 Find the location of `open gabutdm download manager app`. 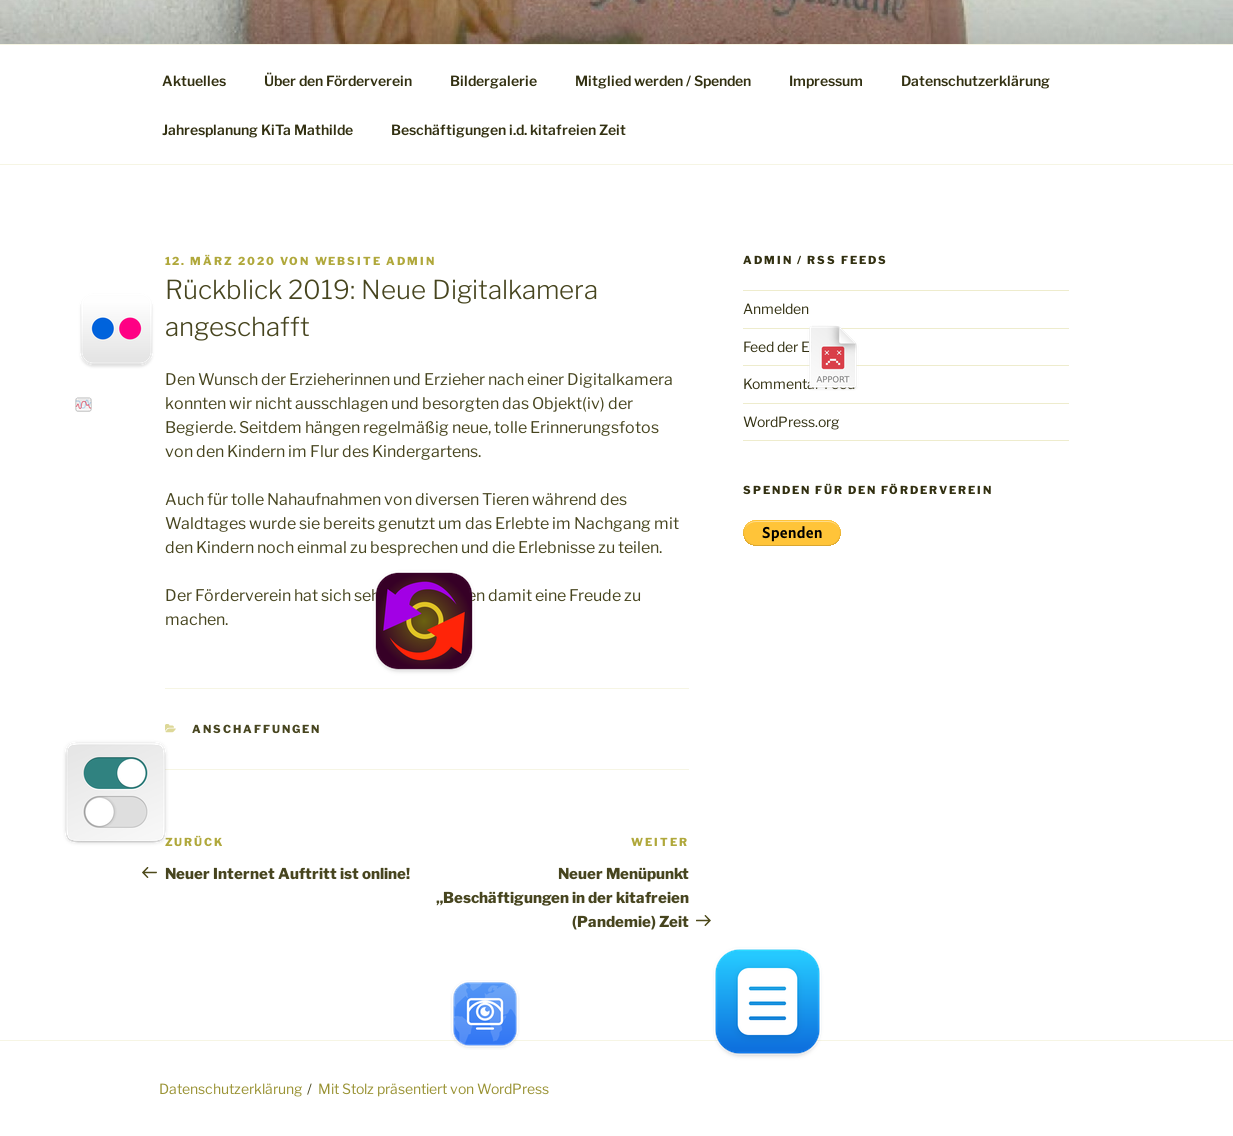

open gabutdm download manager app is located at coordinates (424, 621).